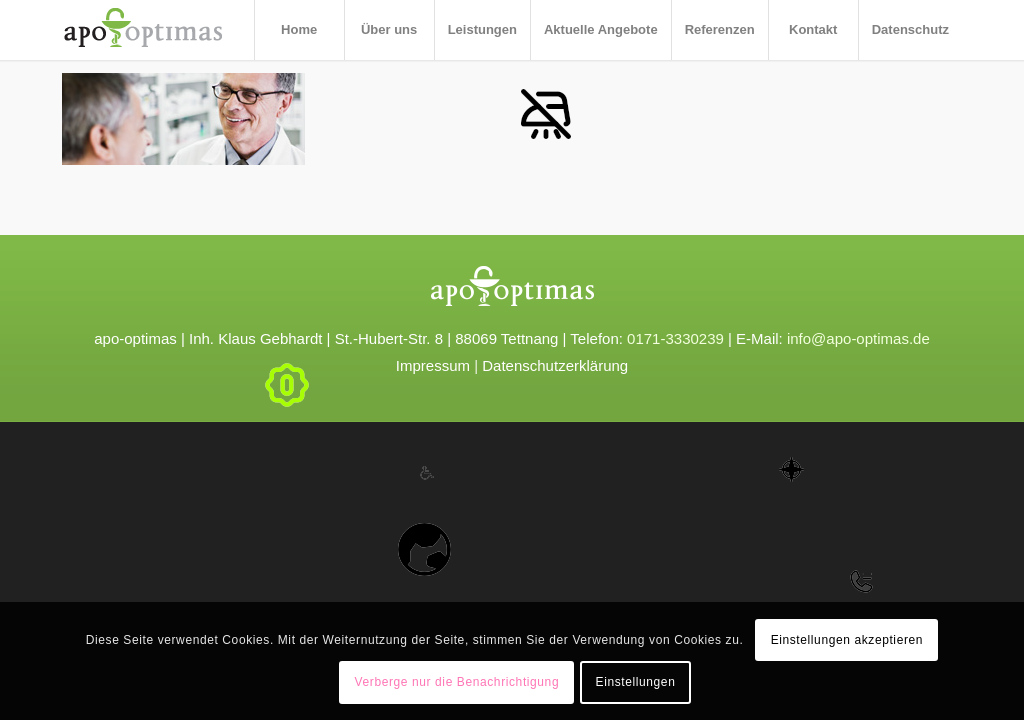 The height and width of the screenshot is (720, 1024). Describe the element at coordinates (426, 473) in the screenshot. I see `indicates wheelchair accessible facilities` at that location.